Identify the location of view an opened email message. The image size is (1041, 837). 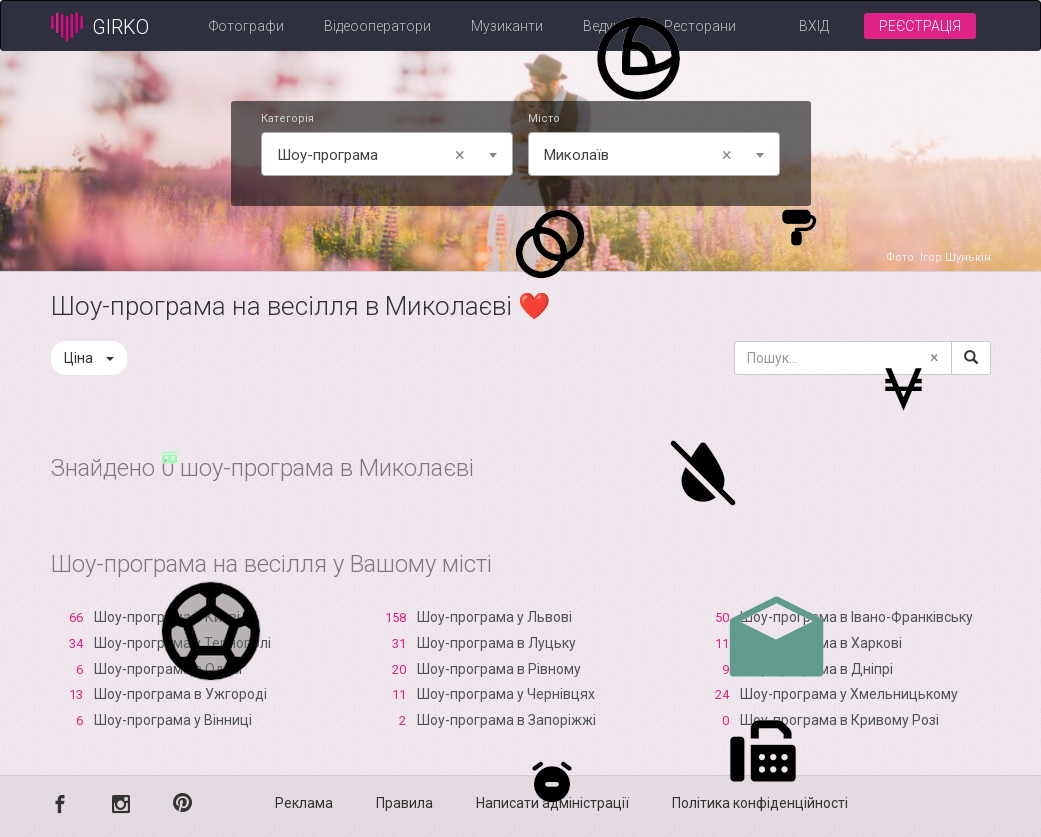
(776, 636).